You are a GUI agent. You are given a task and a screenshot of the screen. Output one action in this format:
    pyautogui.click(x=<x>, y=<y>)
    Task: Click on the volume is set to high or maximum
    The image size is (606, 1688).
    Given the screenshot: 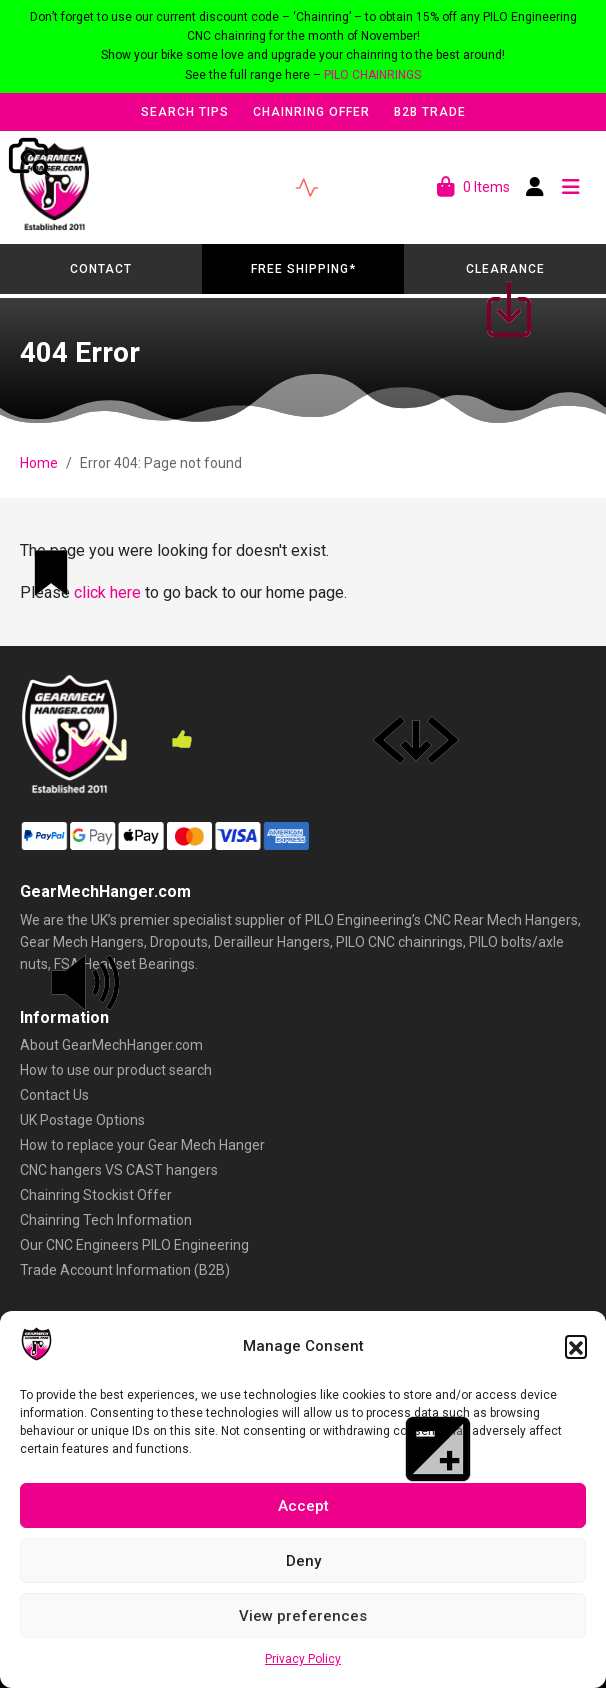 What is the action you would take?
    pyautogui.click(x=85, y=982)
    